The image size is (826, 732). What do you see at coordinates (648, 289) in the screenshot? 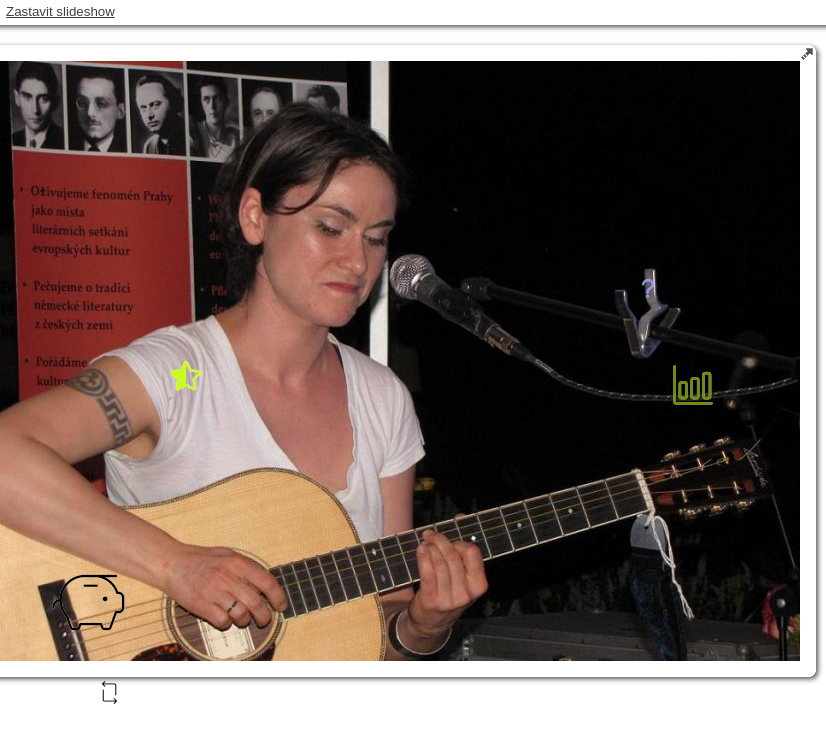
I see `access help or support options` at bounding box center [648, 289].